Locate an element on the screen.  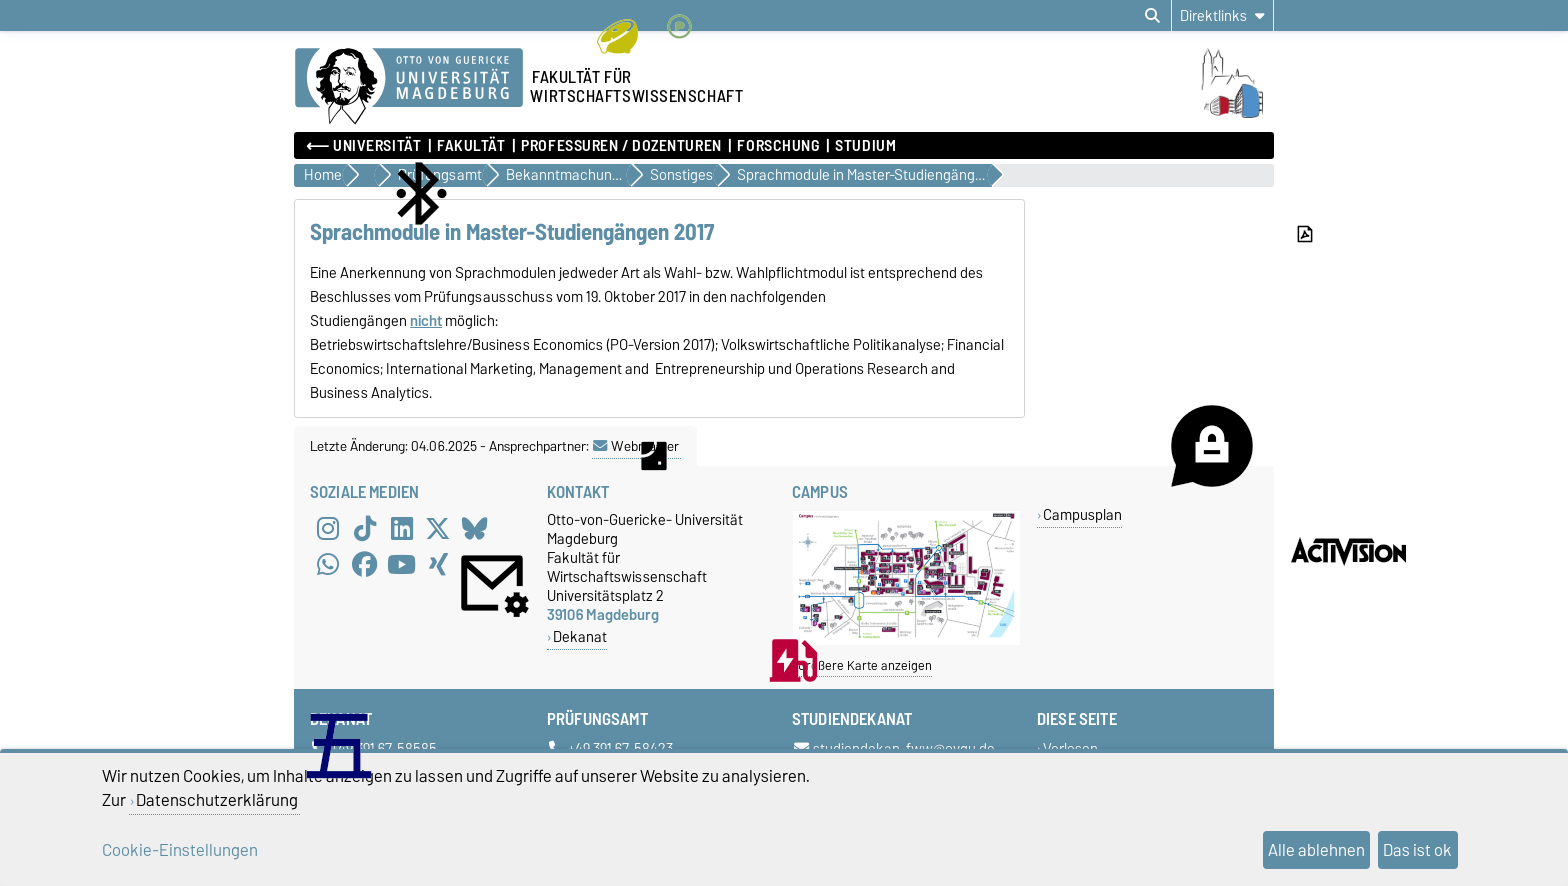
access email settings is located at coordinates (492, 583).